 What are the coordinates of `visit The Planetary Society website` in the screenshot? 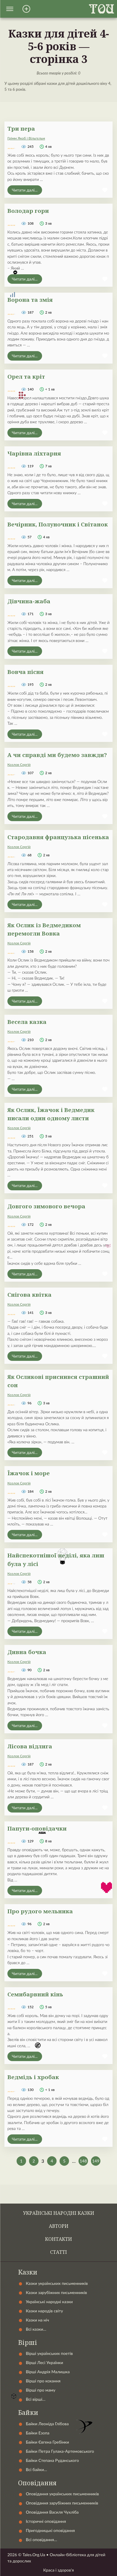 It's located at (84, 2427).